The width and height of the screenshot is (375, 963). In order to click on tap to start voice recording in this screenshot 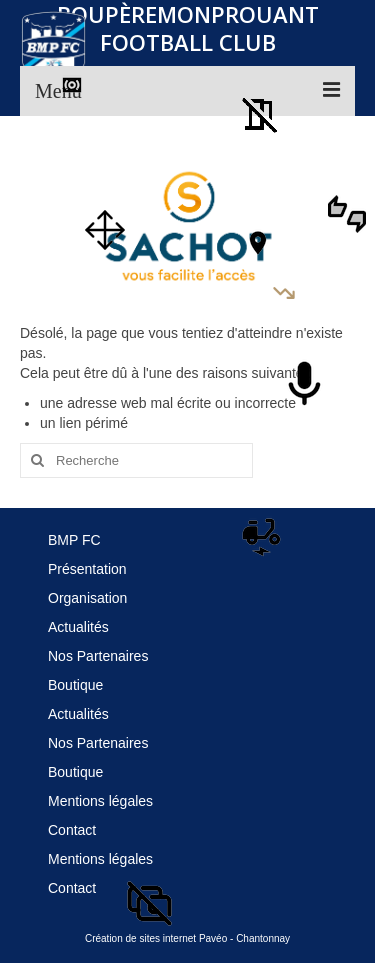, I will do `click(304, 384)`.